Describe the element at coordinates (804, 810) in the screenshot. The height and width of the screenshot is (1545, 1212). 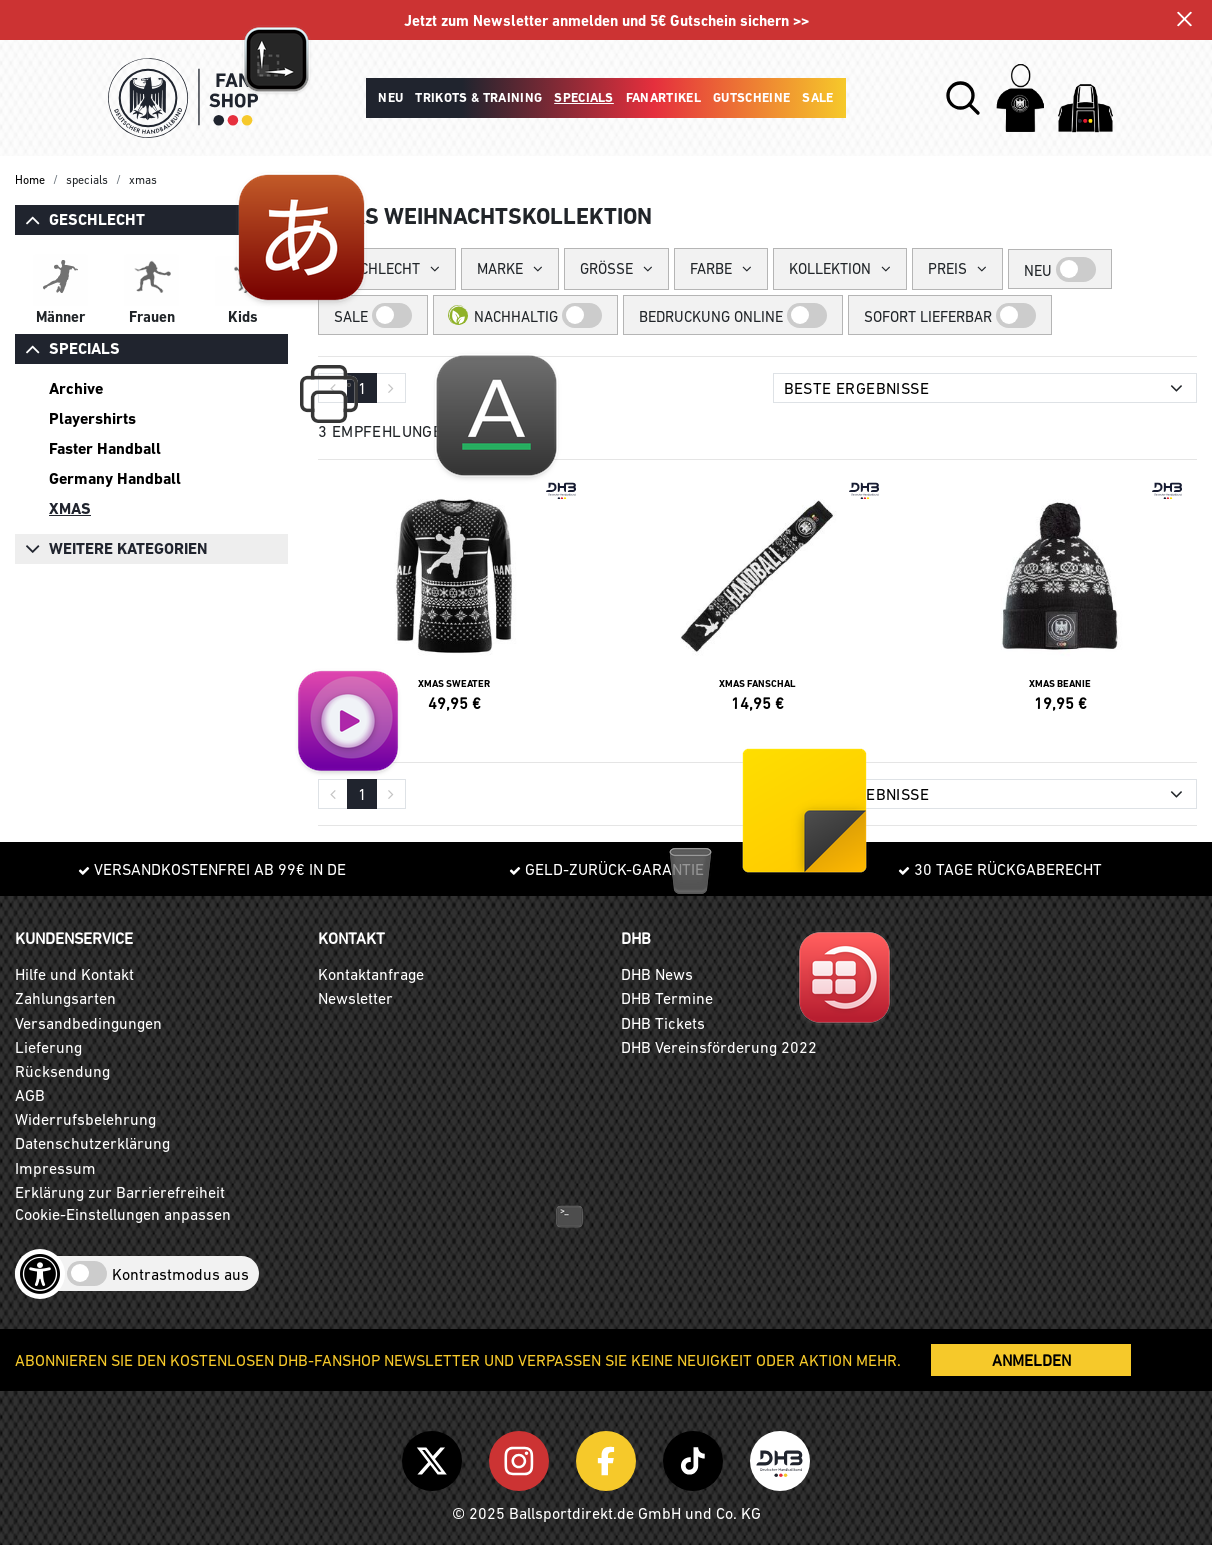
I see `open sticky notes app` at that location.